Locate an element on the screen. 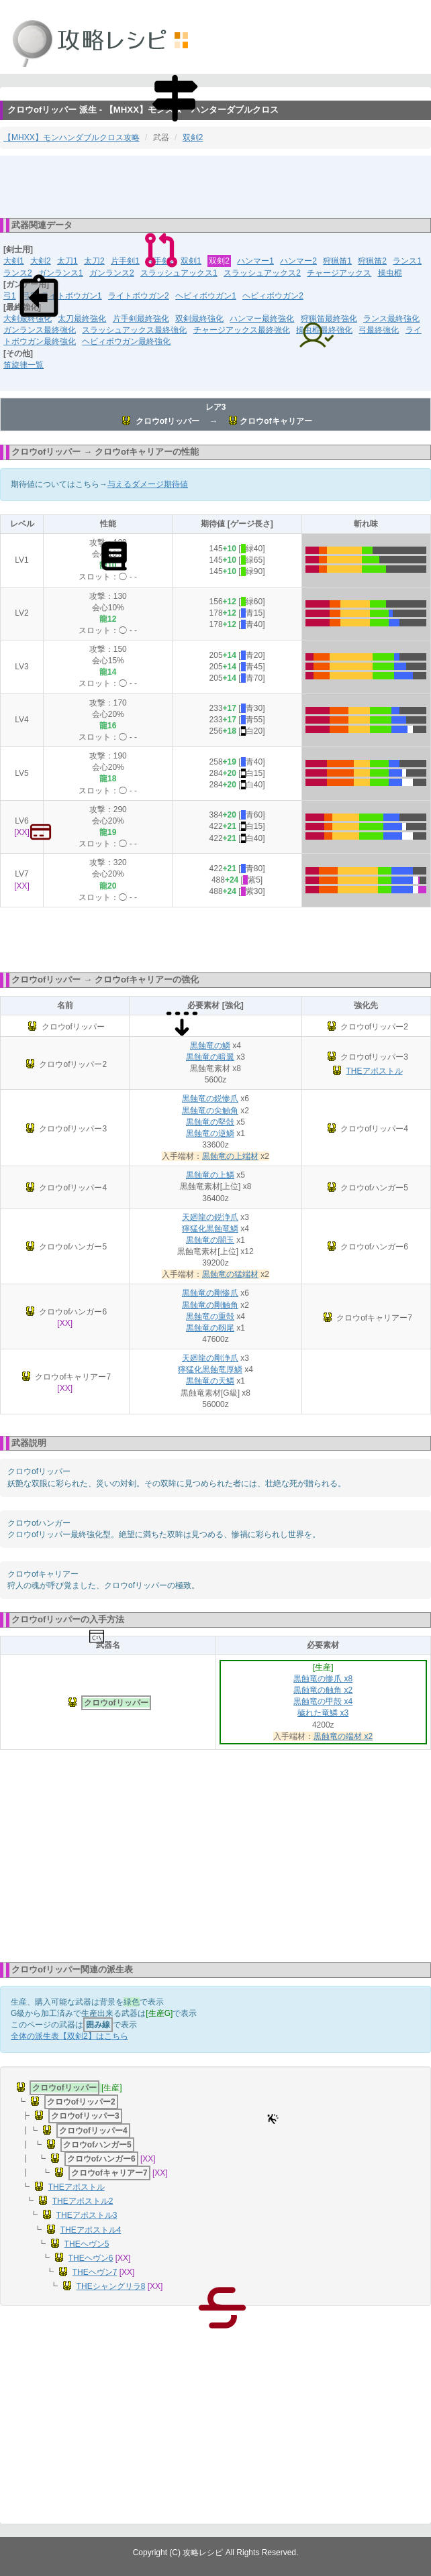 This screenshot has width=431, height=2576. open command prompt terminal is located at coordinates (97, 1636).